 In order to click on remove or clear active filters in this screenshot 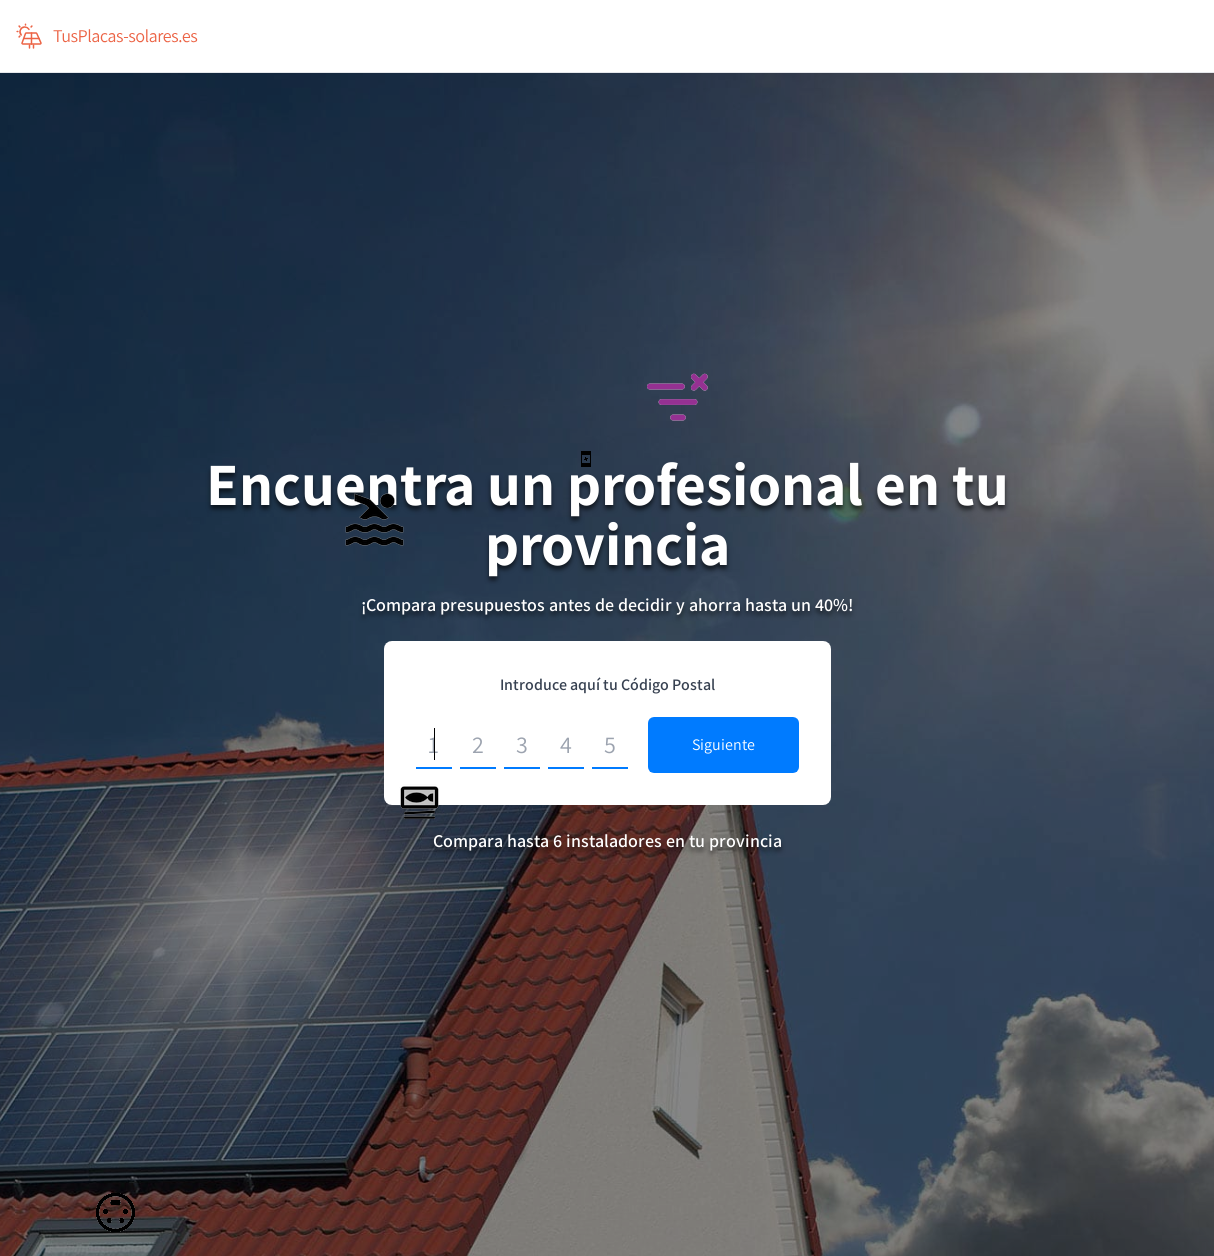, I will do `click(678, 403)`.